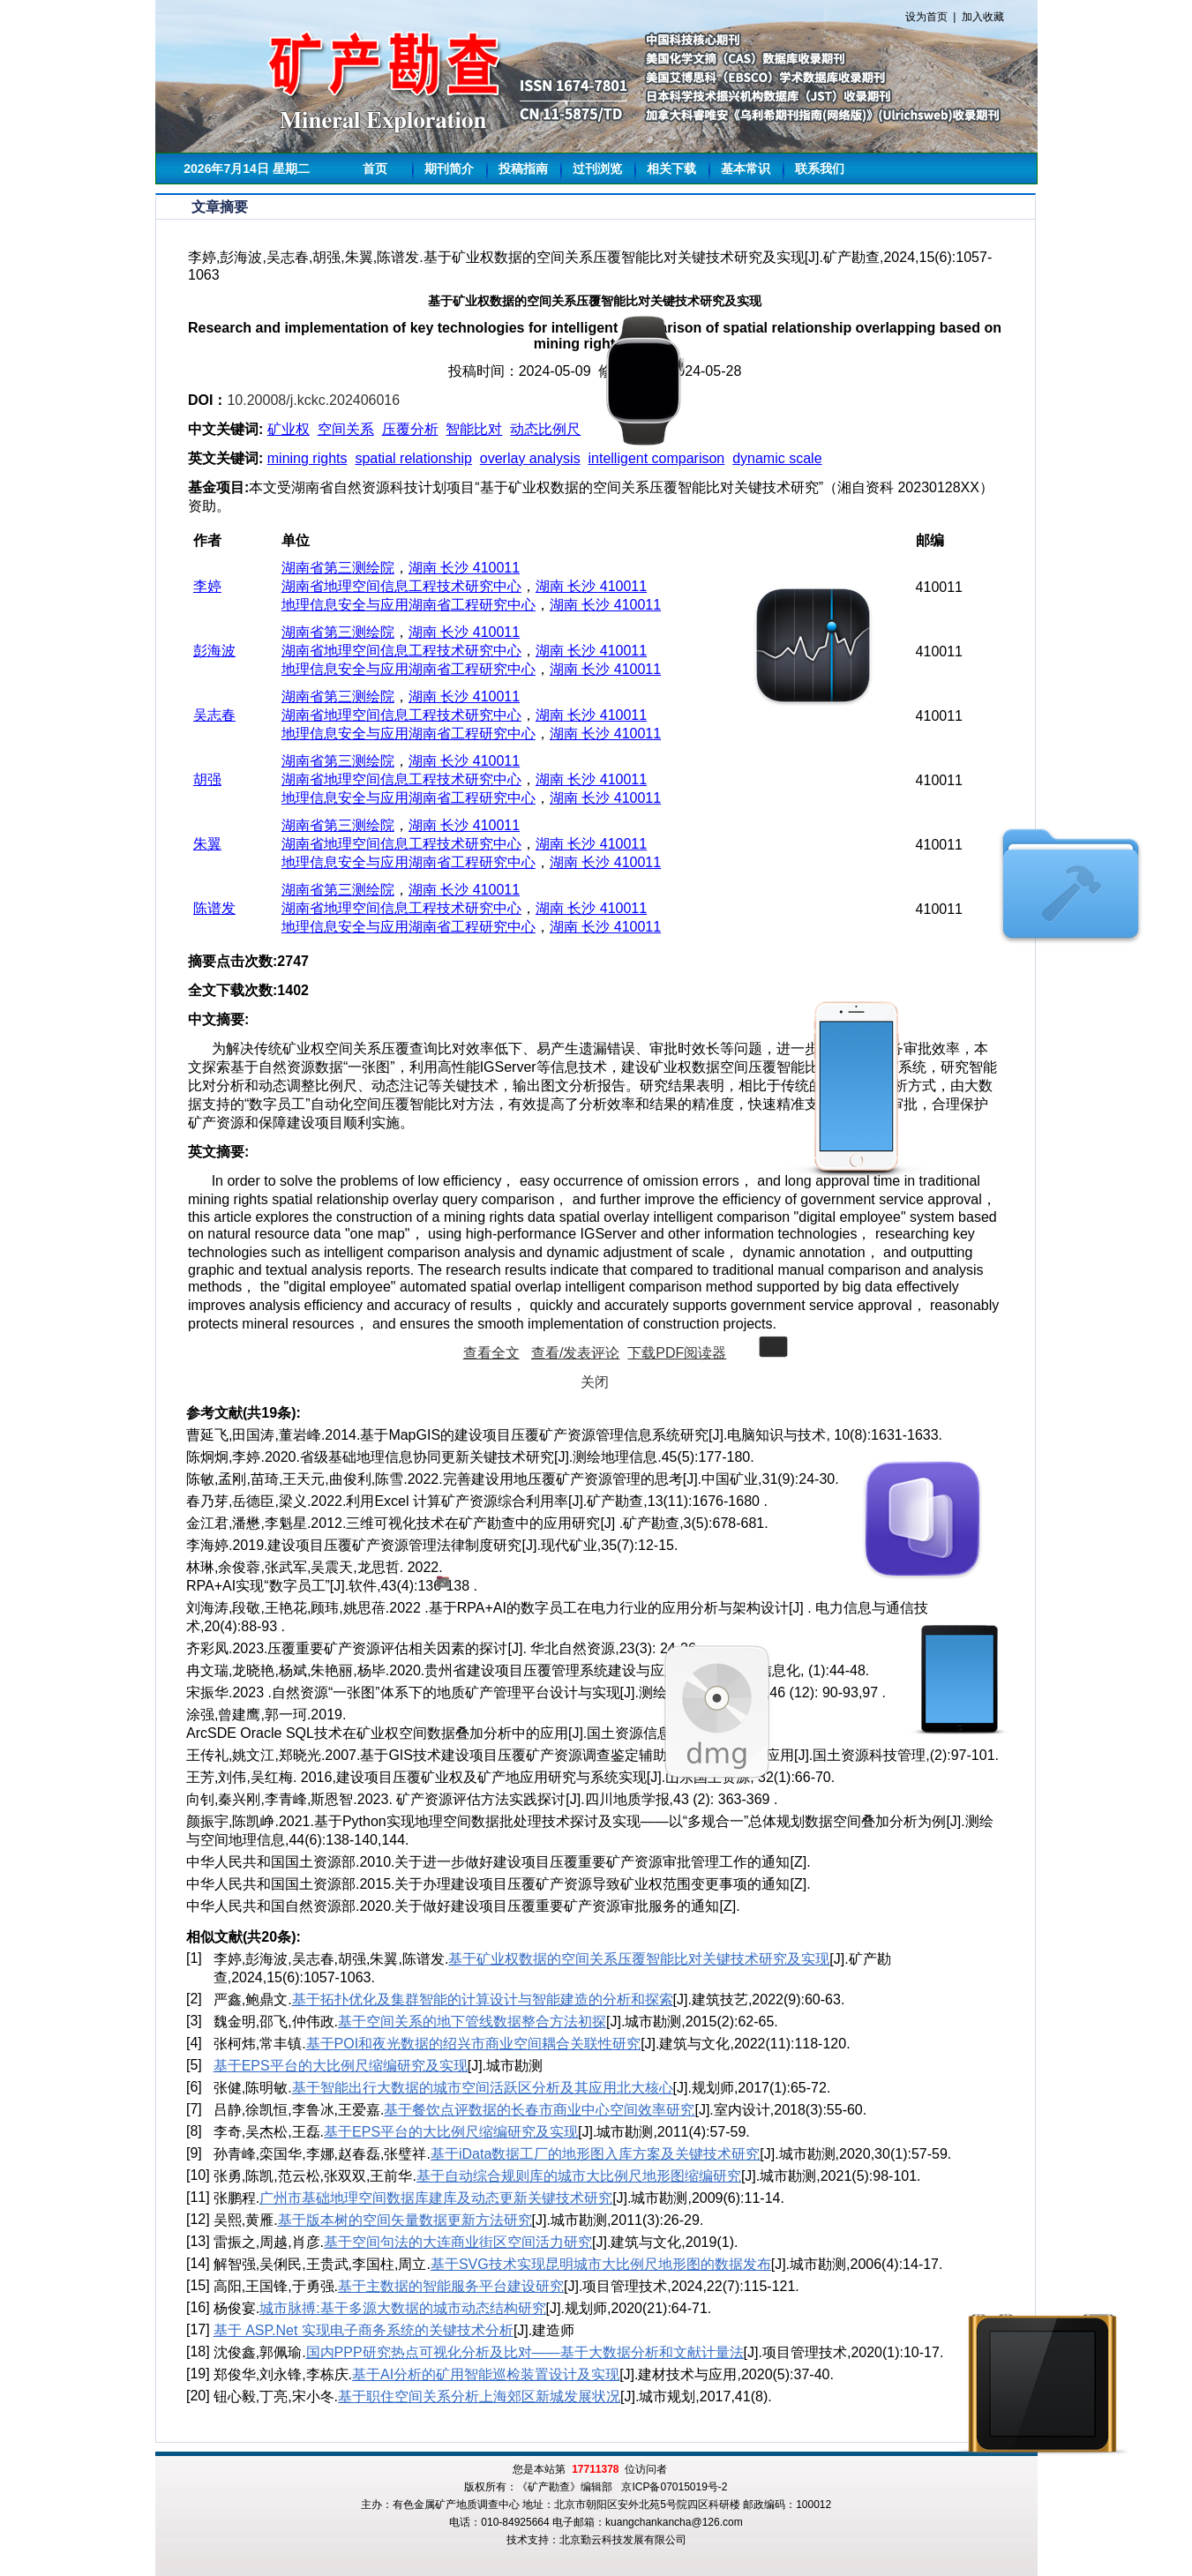  Describe the element at coordinates (773, 1346) in the screenshot. I see `indicates a connected bluetooth device` at that location.